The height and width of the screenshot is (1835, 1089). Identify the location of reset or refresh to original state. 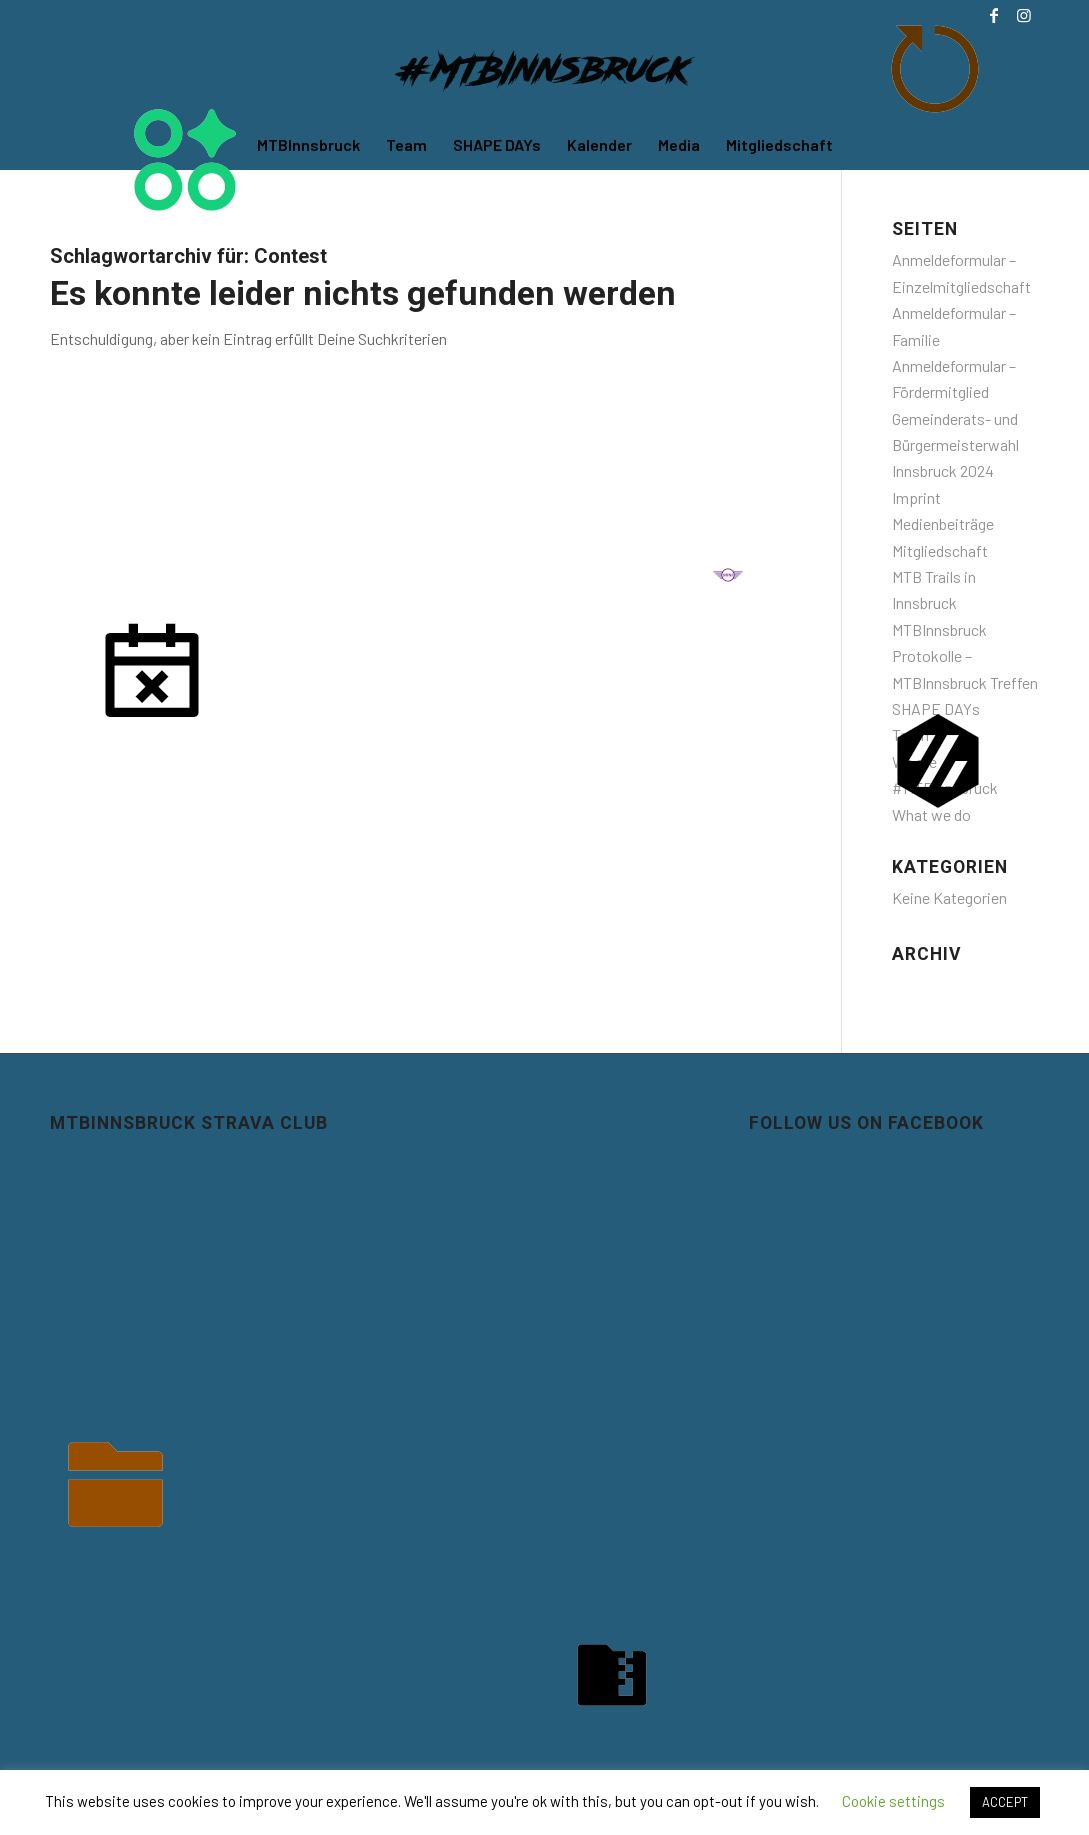
(935, 69).